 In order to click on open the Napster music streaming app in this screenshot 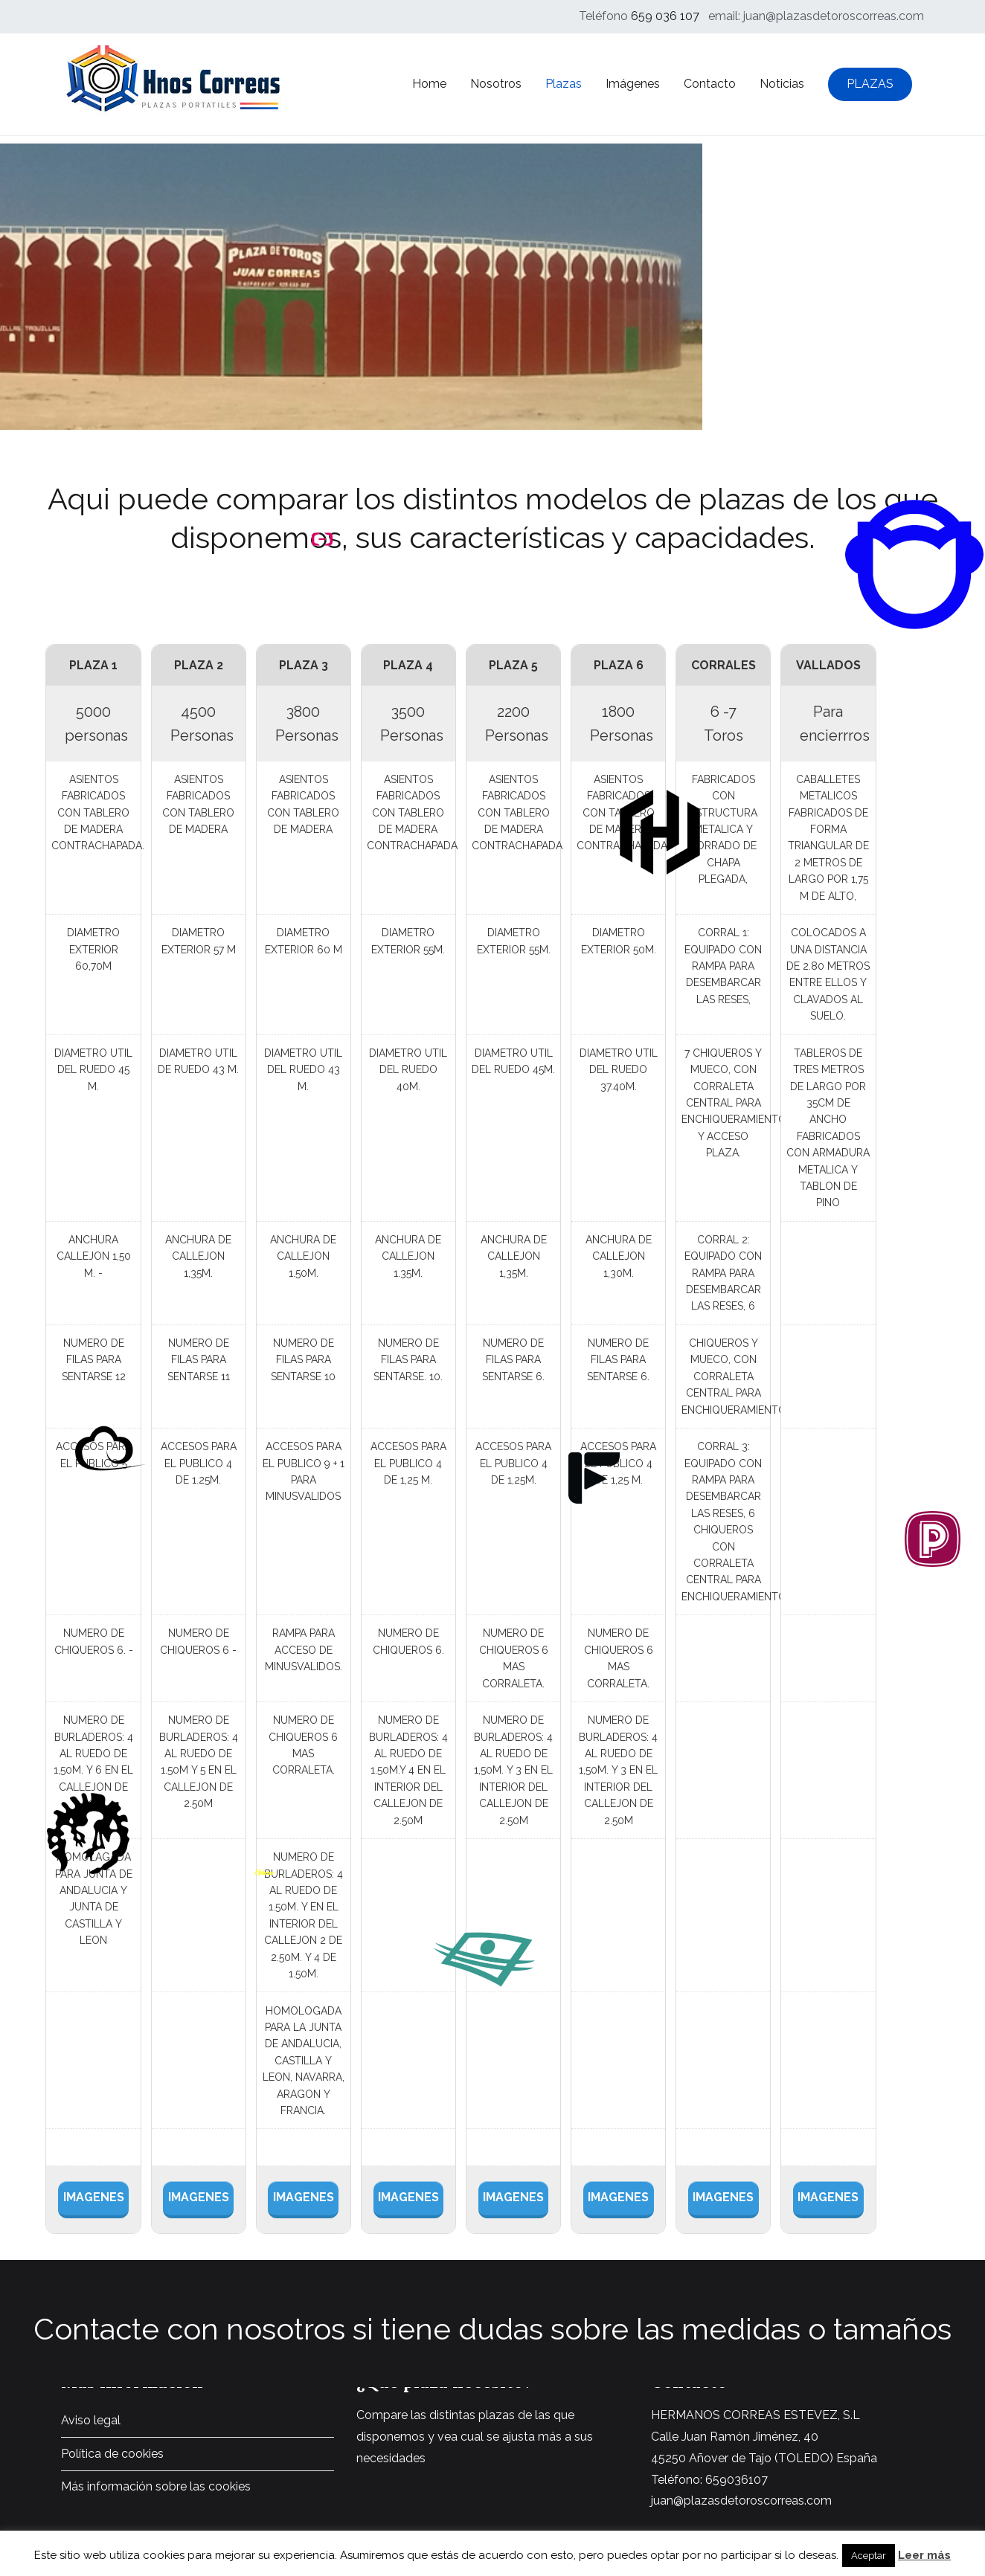, I will do `click(914, 564)`.